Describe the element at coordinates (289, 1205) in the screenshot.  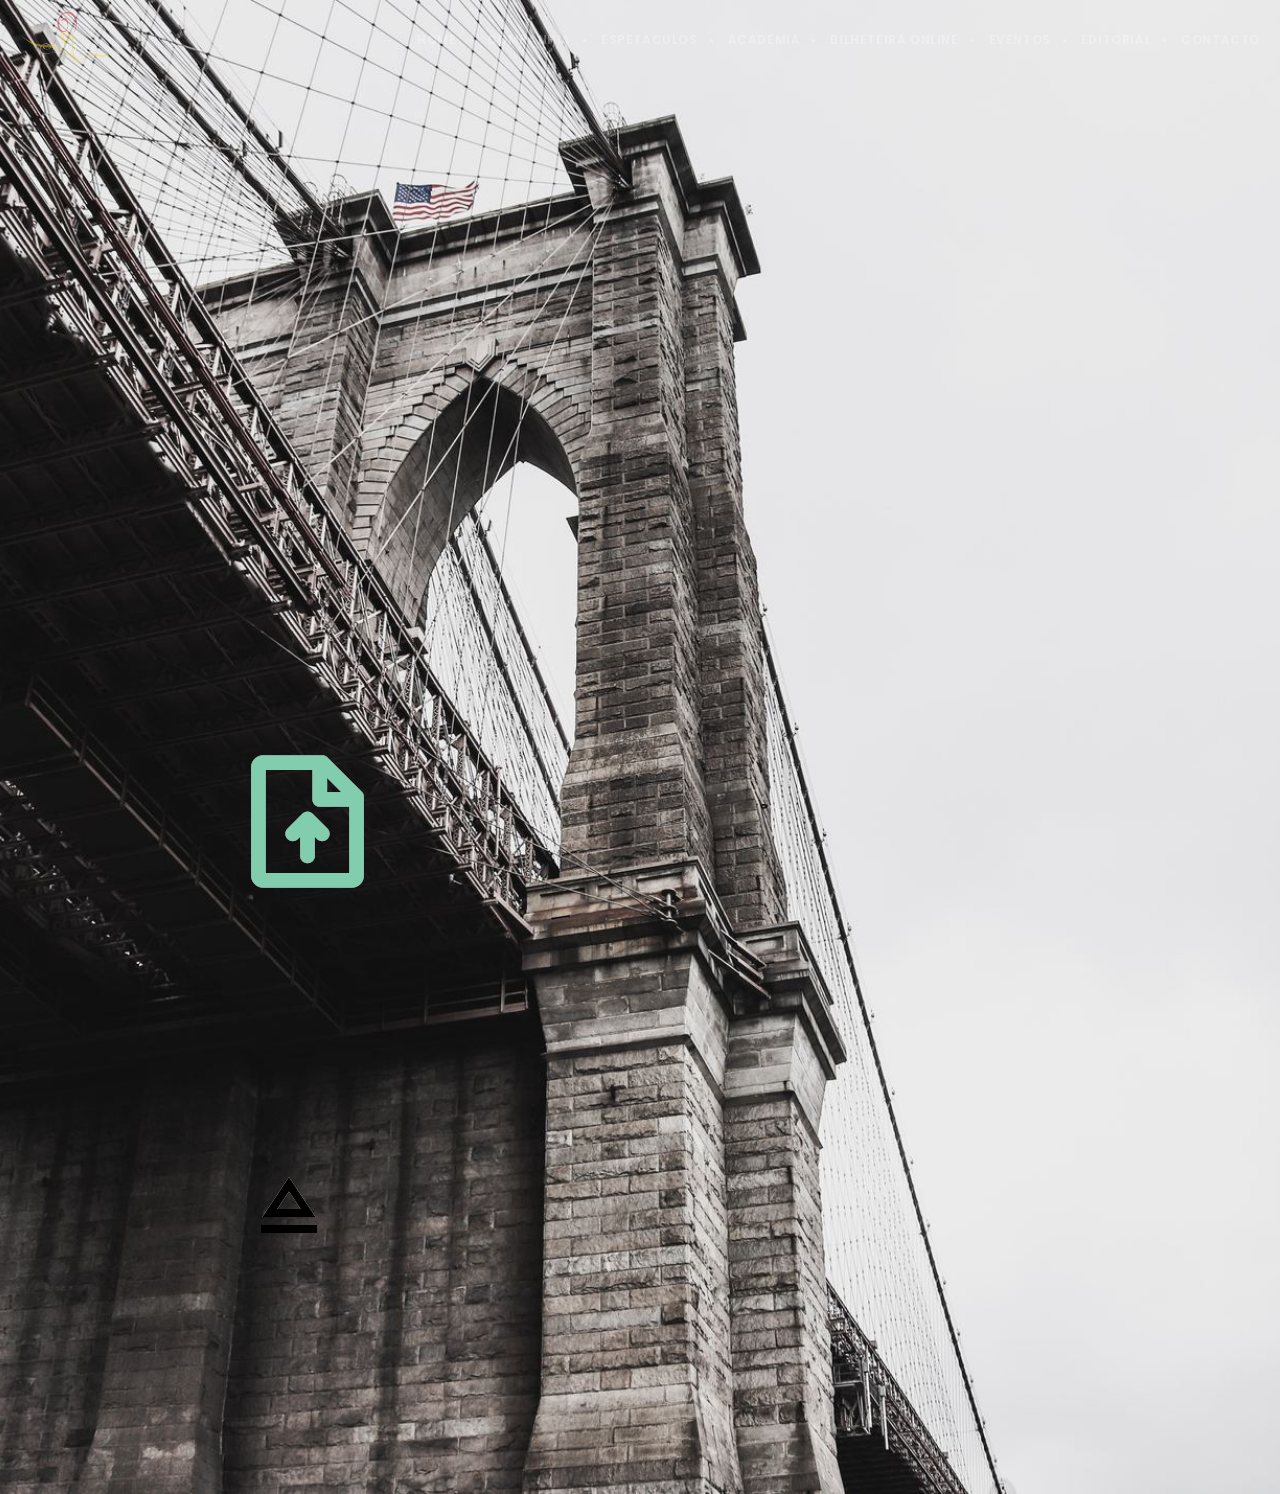
I see `eject a disc or removable media` at that location.